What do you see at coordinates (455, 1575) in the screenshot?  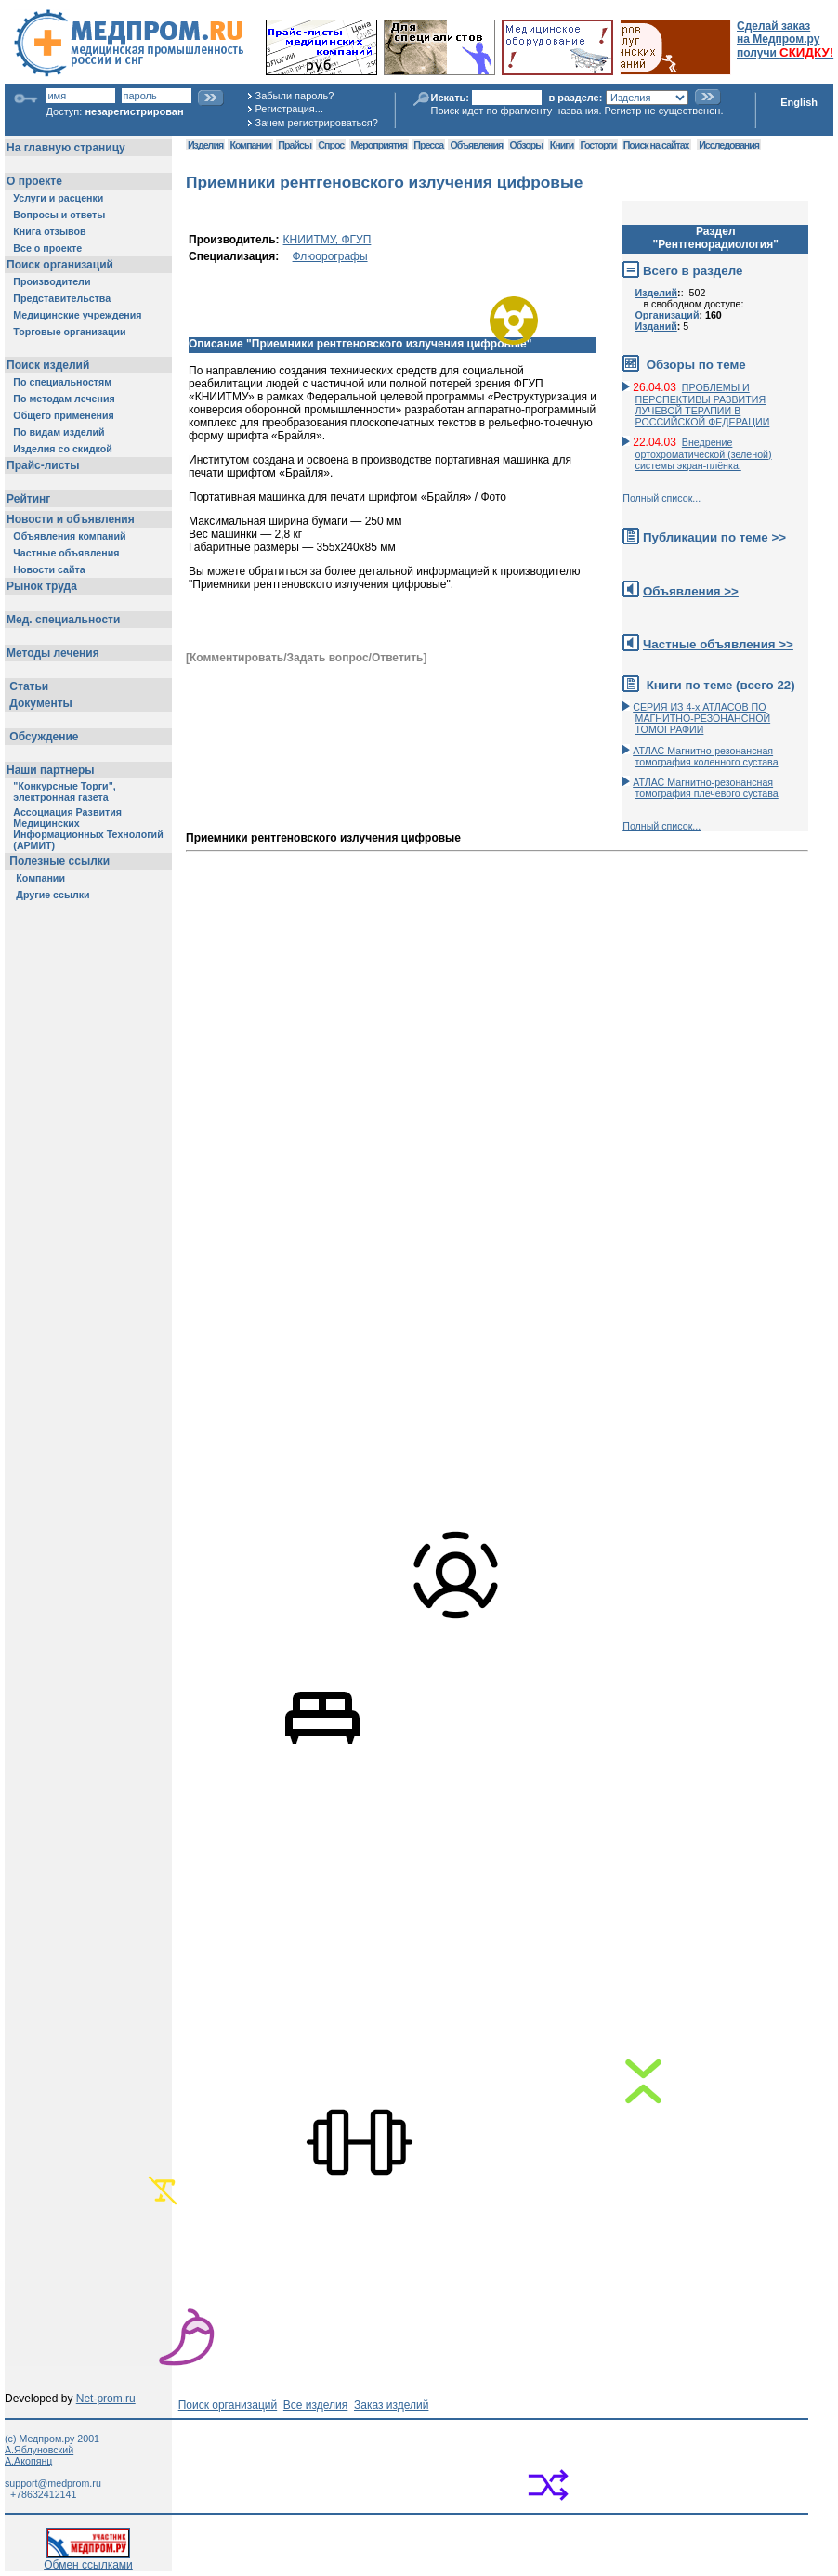 I see `incomplete or pending user profile` at bounding box center [455, 1575].